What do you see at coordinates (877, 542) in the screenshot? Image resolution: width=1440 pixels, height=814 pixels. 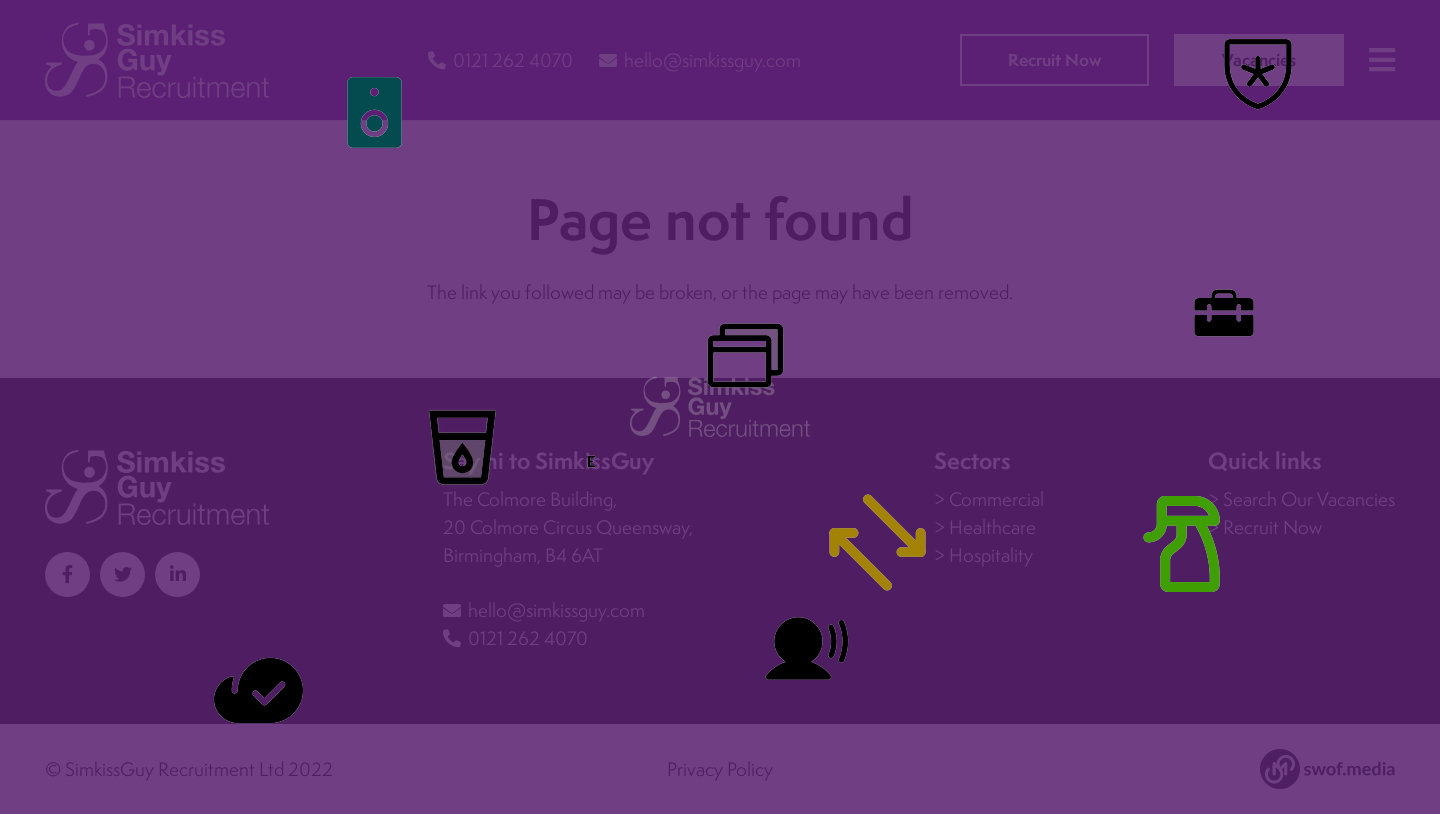 I see `resize element diagonally` at bounding box center [877, 542].